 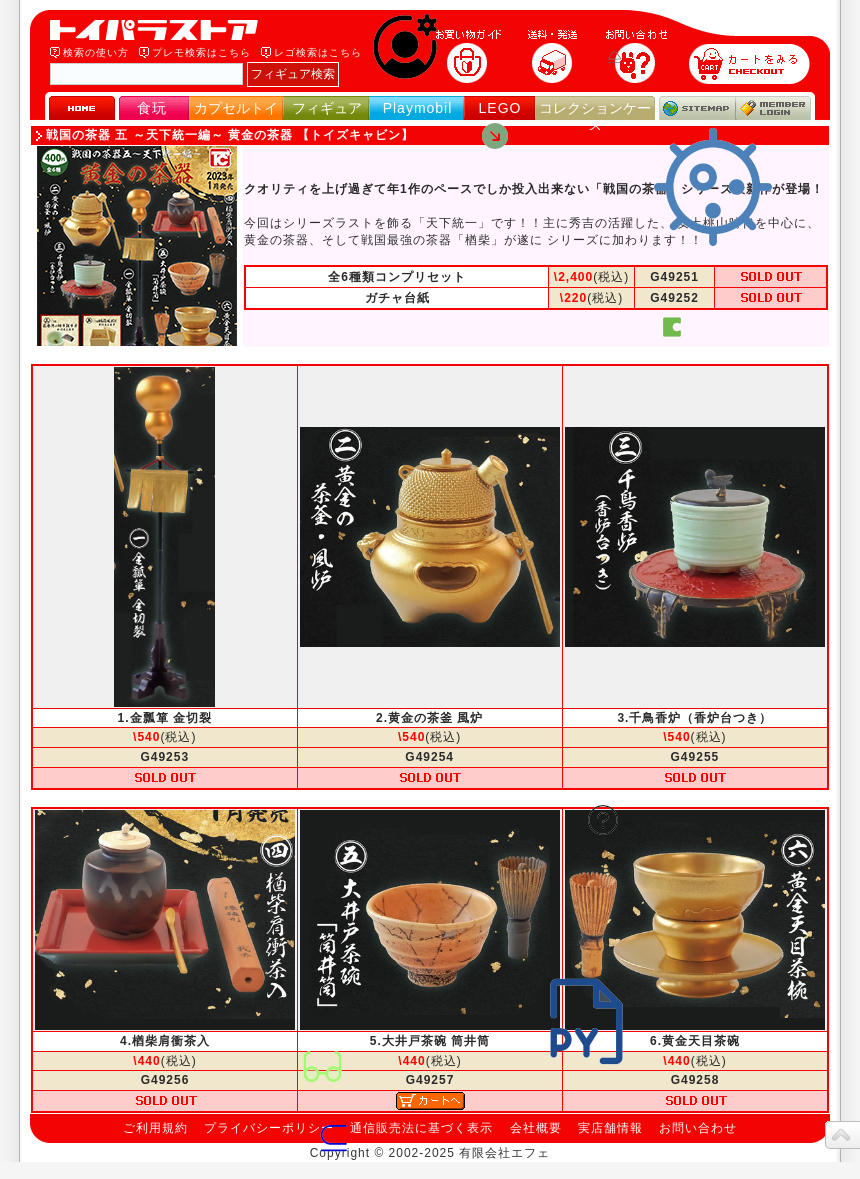 What do you see at coordinates (322, 1067) in the screenshot?
I see `enable reading mode or accessibility features` at bounding box center [322, 1067].